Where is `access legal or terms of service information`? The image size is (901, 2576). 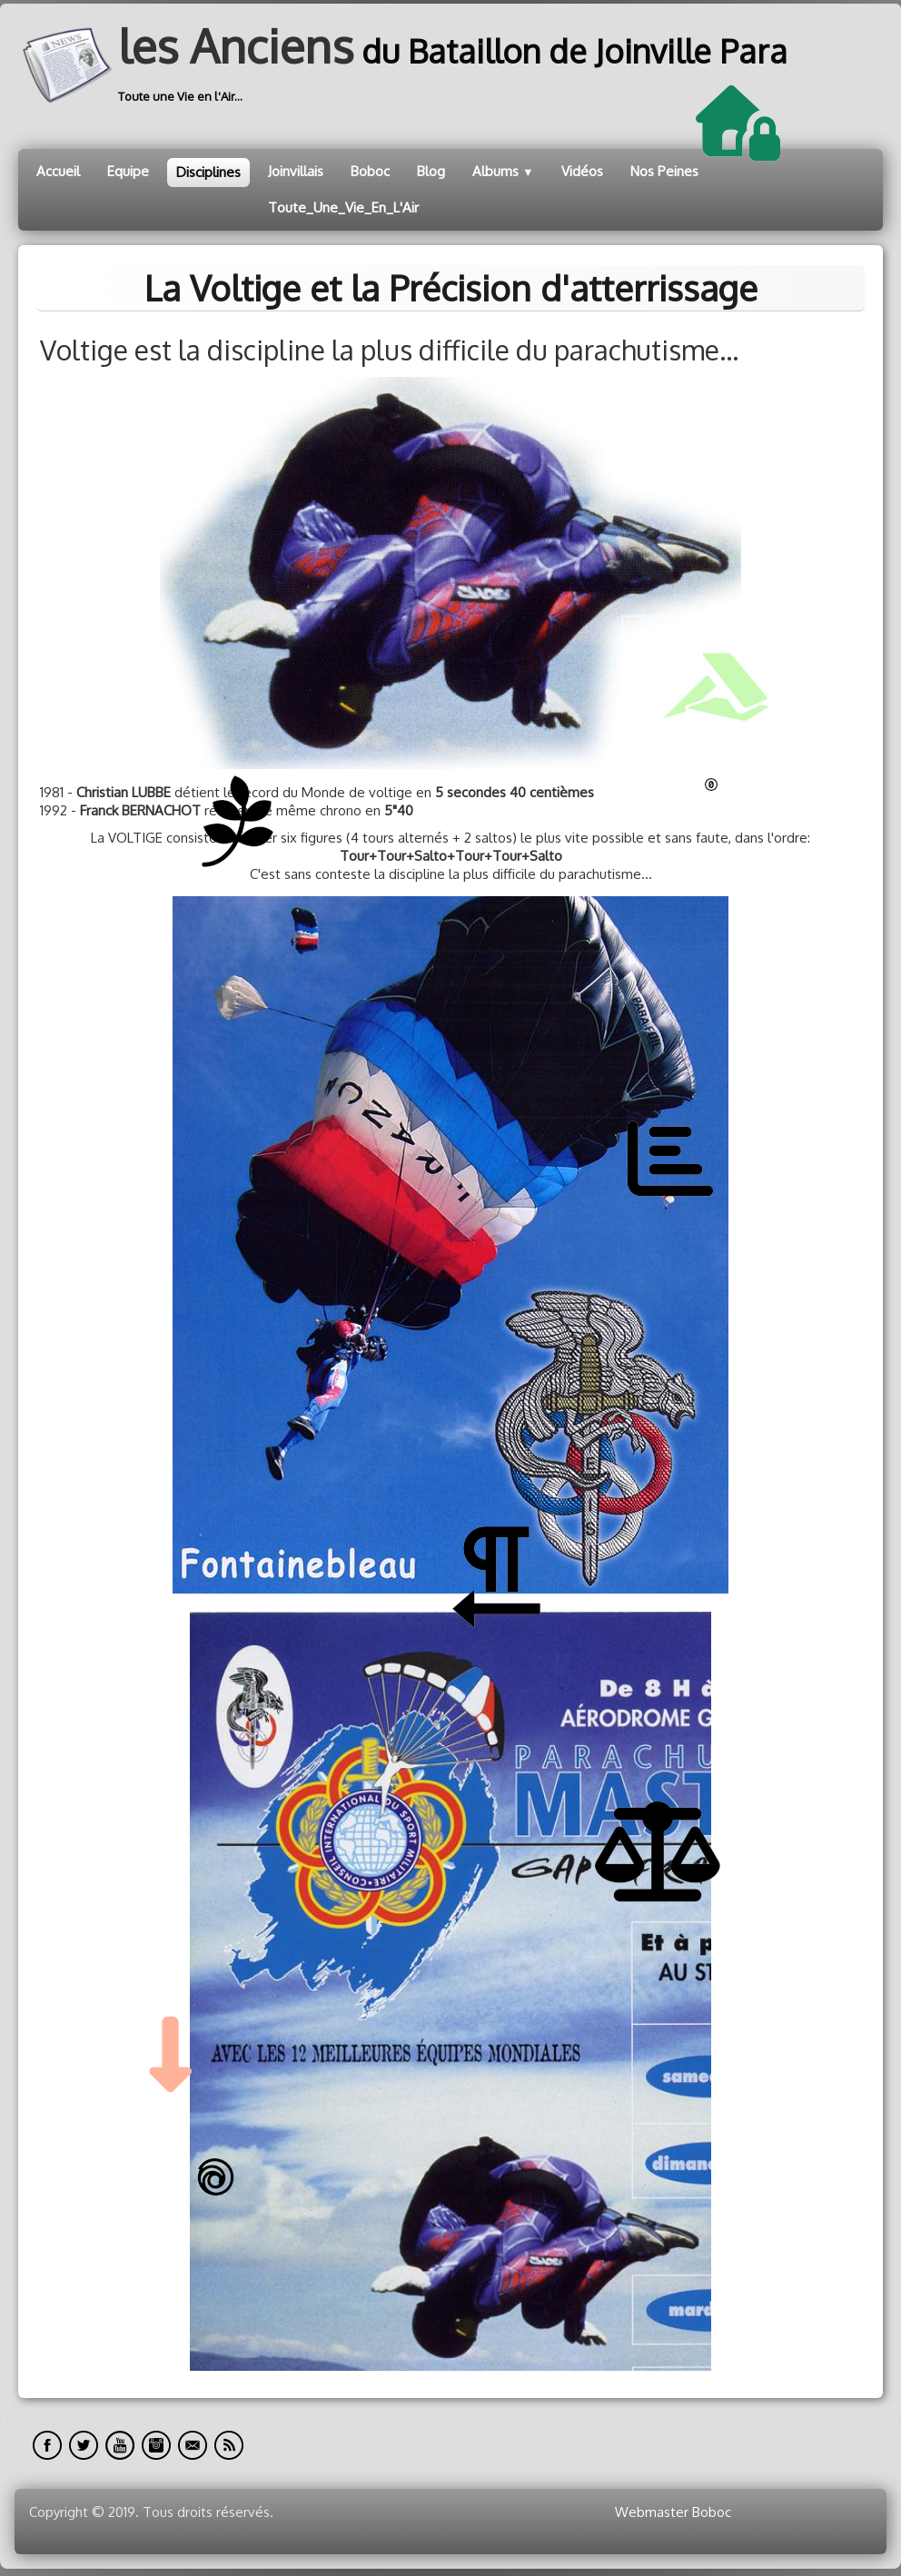 access legal or terms of service information is located at coordinates (658, 1851).